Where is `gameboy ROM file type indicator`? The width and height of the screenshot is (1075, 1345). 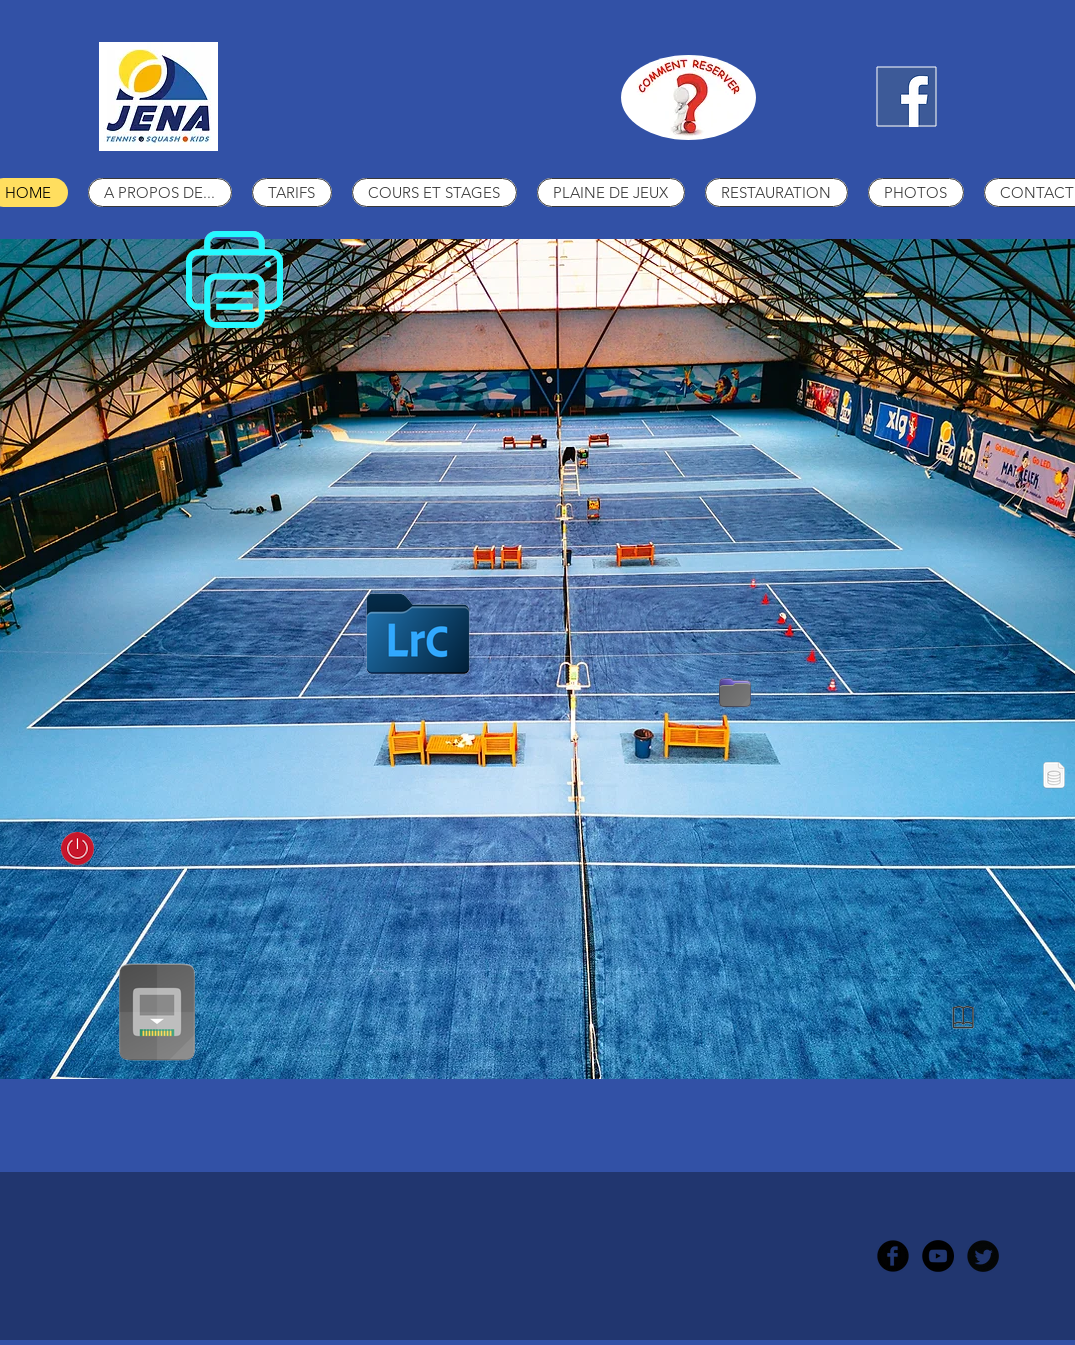 gameboy ROM file type indicator is located at coordinates (157, 1012).